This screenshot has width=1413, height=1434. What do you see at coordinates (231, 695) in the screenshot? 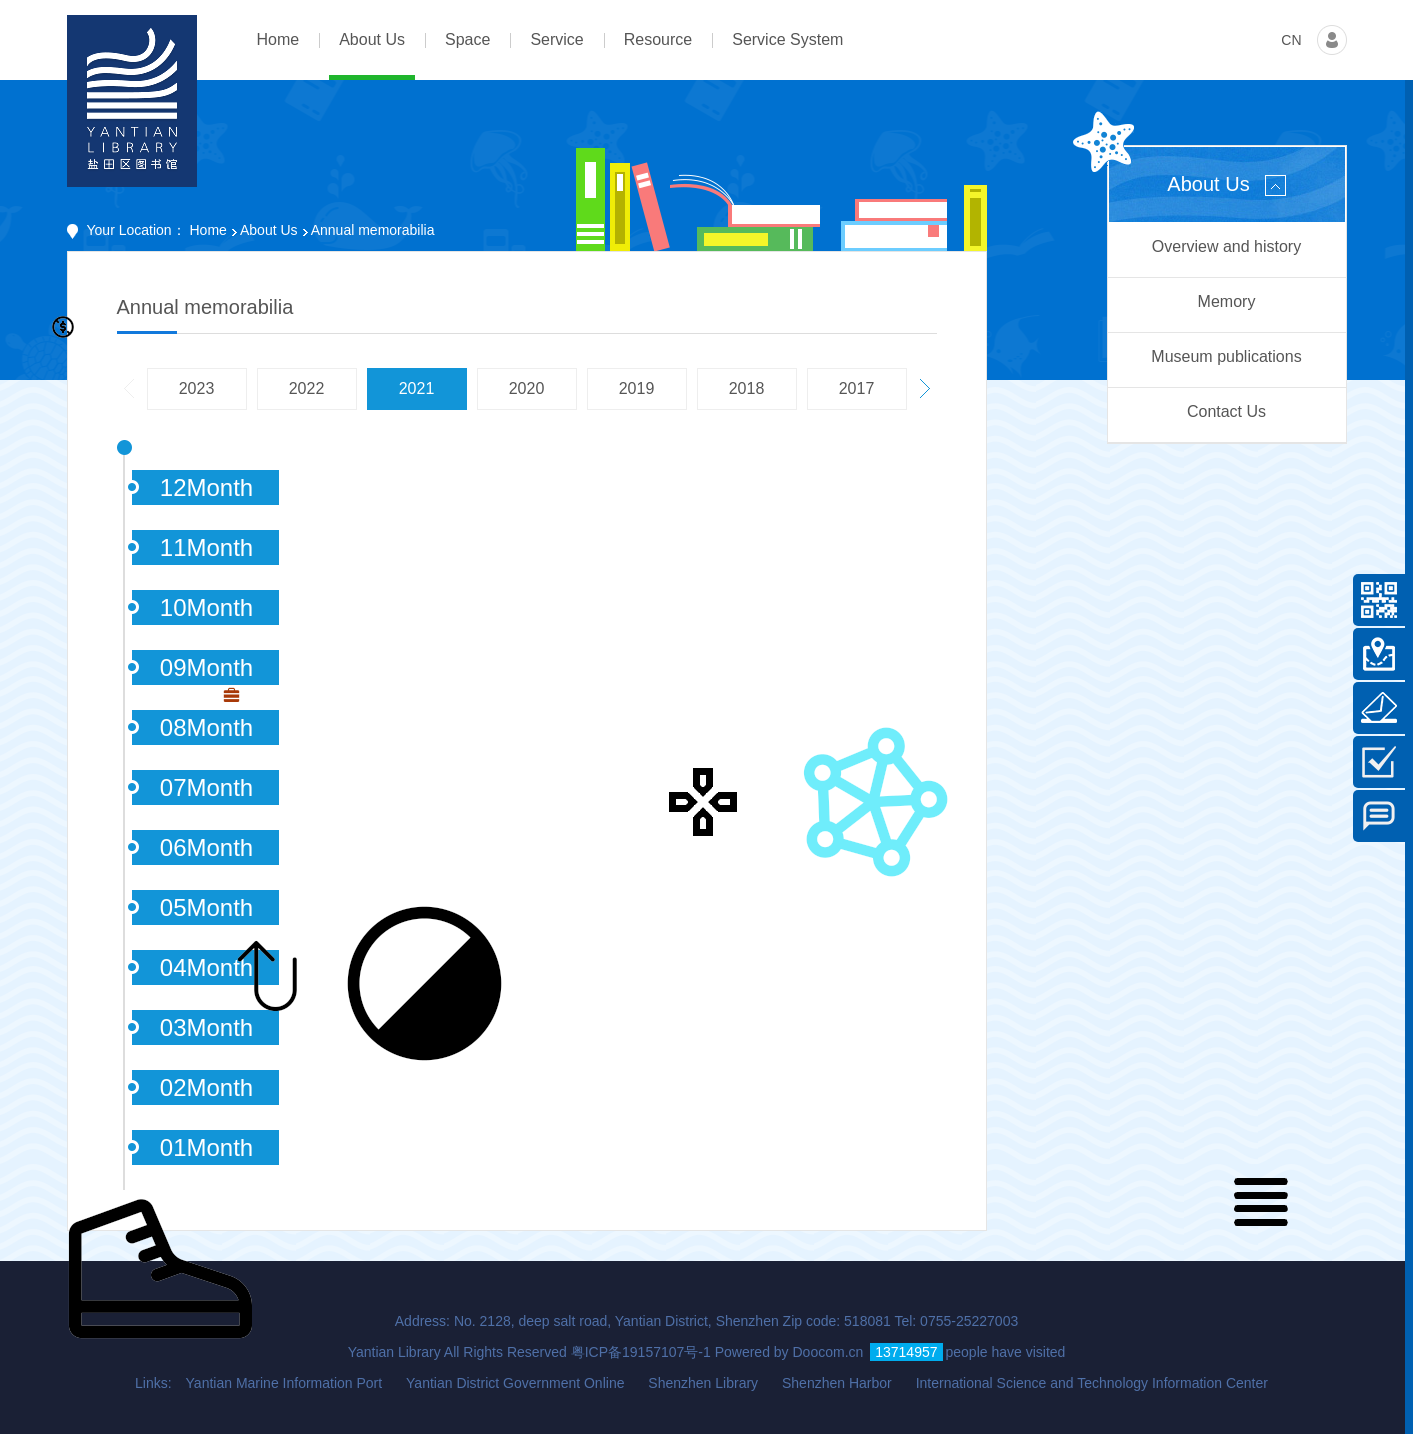
I see `access work or business documents` at bounding box center [231, 695].